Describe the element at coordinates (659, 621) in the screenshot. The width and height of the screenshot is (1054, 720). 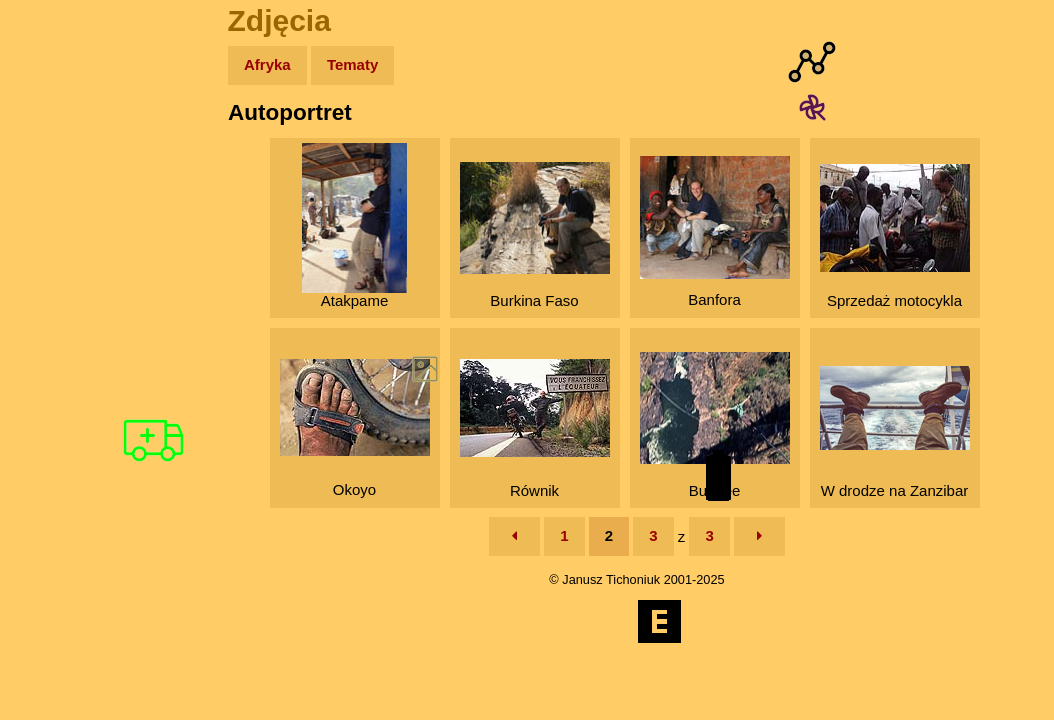
I see `indicates explicit content warning` at that location.